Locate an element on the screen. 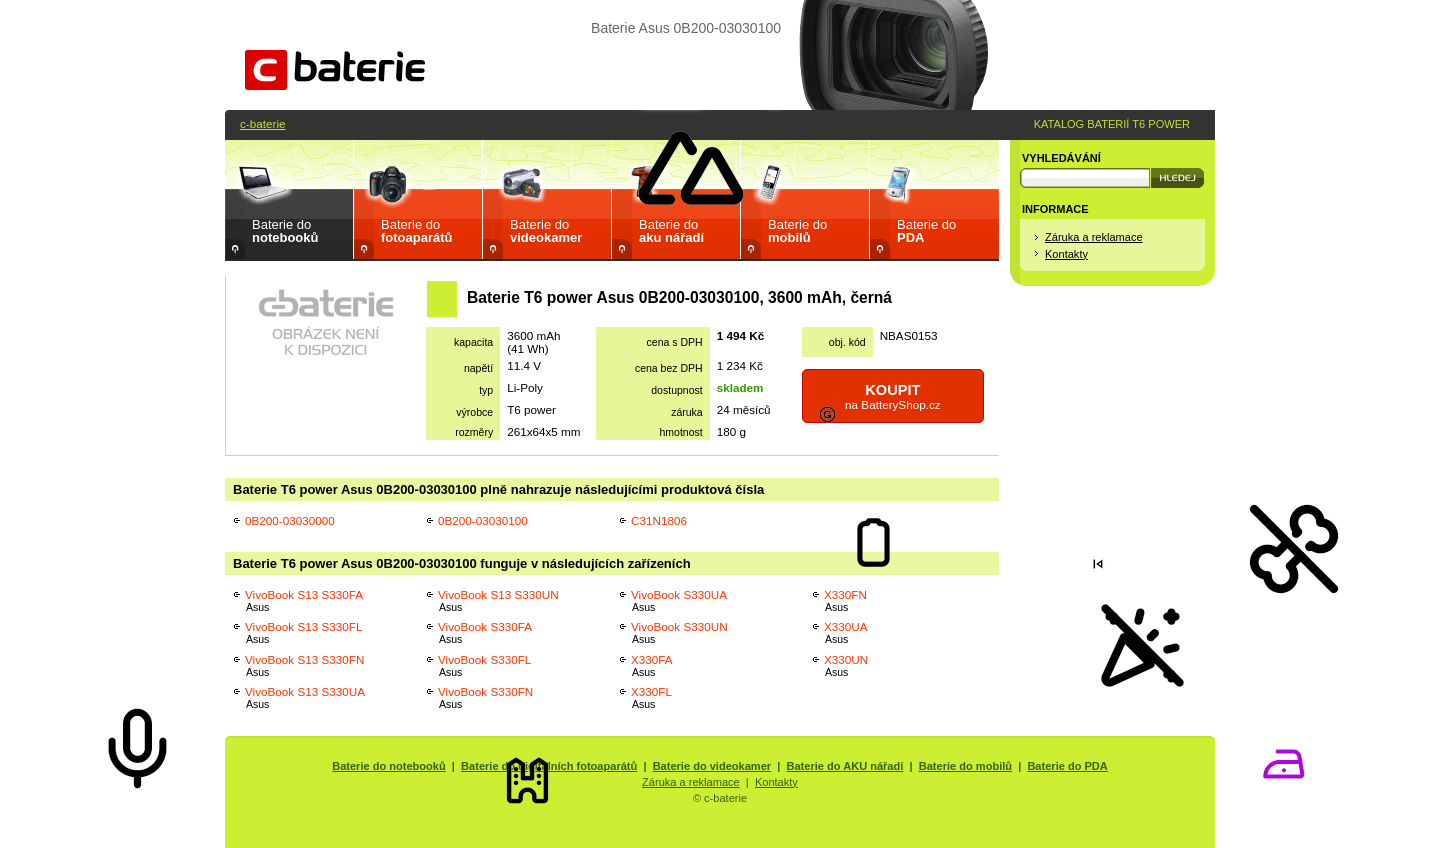  access fortress or castle-related content is located at coordinates (527, 780).